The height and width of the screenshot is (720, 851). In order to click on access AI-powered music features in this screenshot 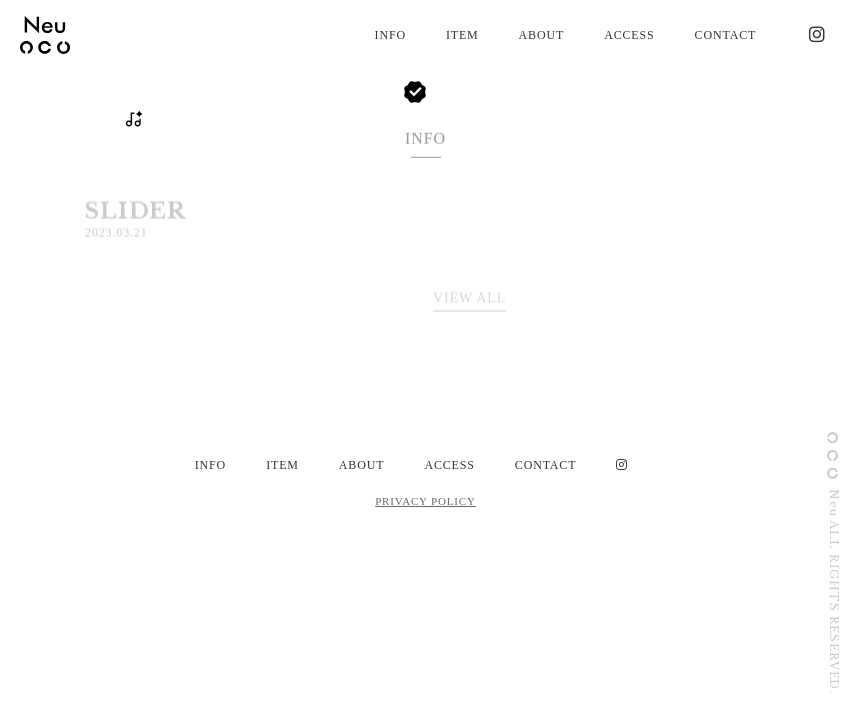, I will do `click(134, 119)`.